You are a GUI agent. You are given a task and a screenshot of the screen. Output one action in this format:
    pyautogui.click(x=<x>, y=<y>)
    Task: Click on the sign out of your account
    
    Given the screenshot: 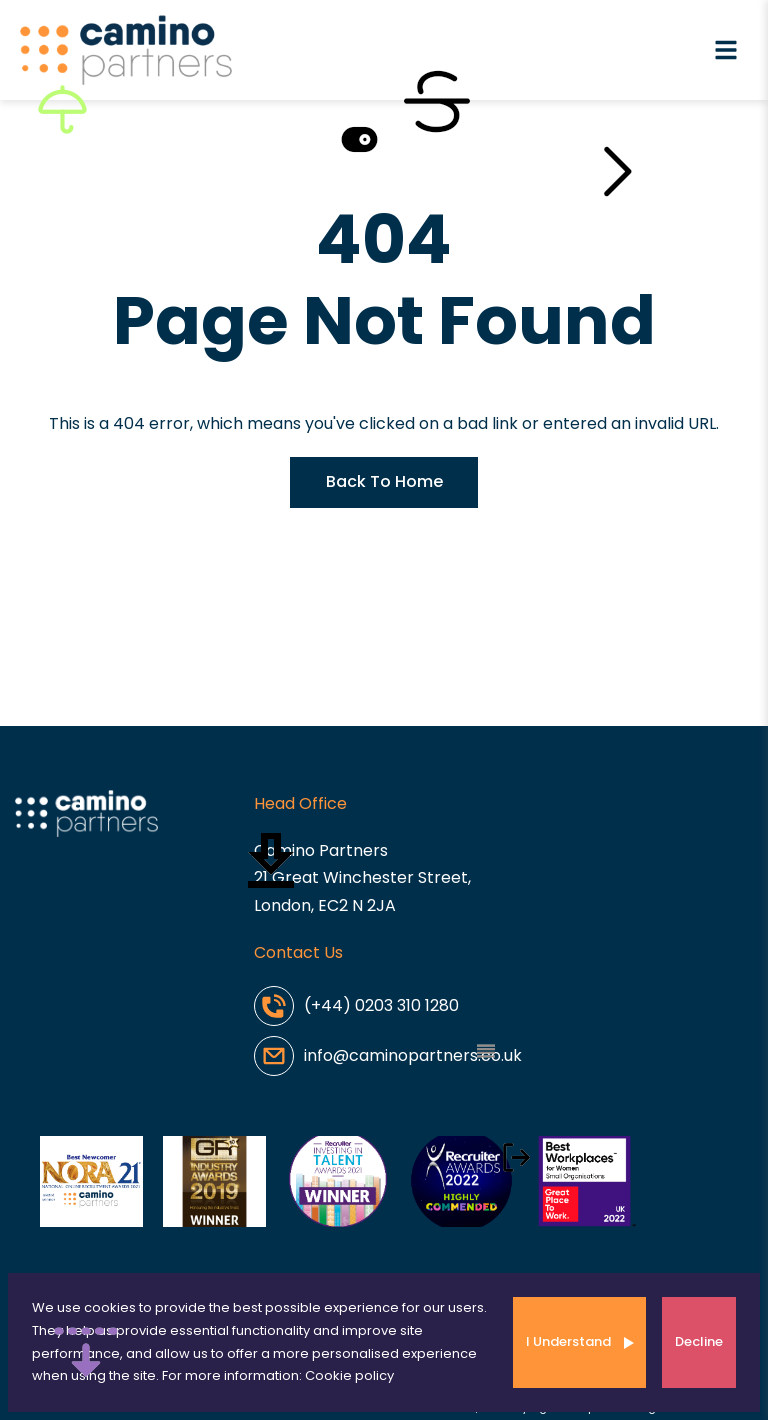 What is the action you would take?
    pyautogui.click(x=515, y=1157)
    